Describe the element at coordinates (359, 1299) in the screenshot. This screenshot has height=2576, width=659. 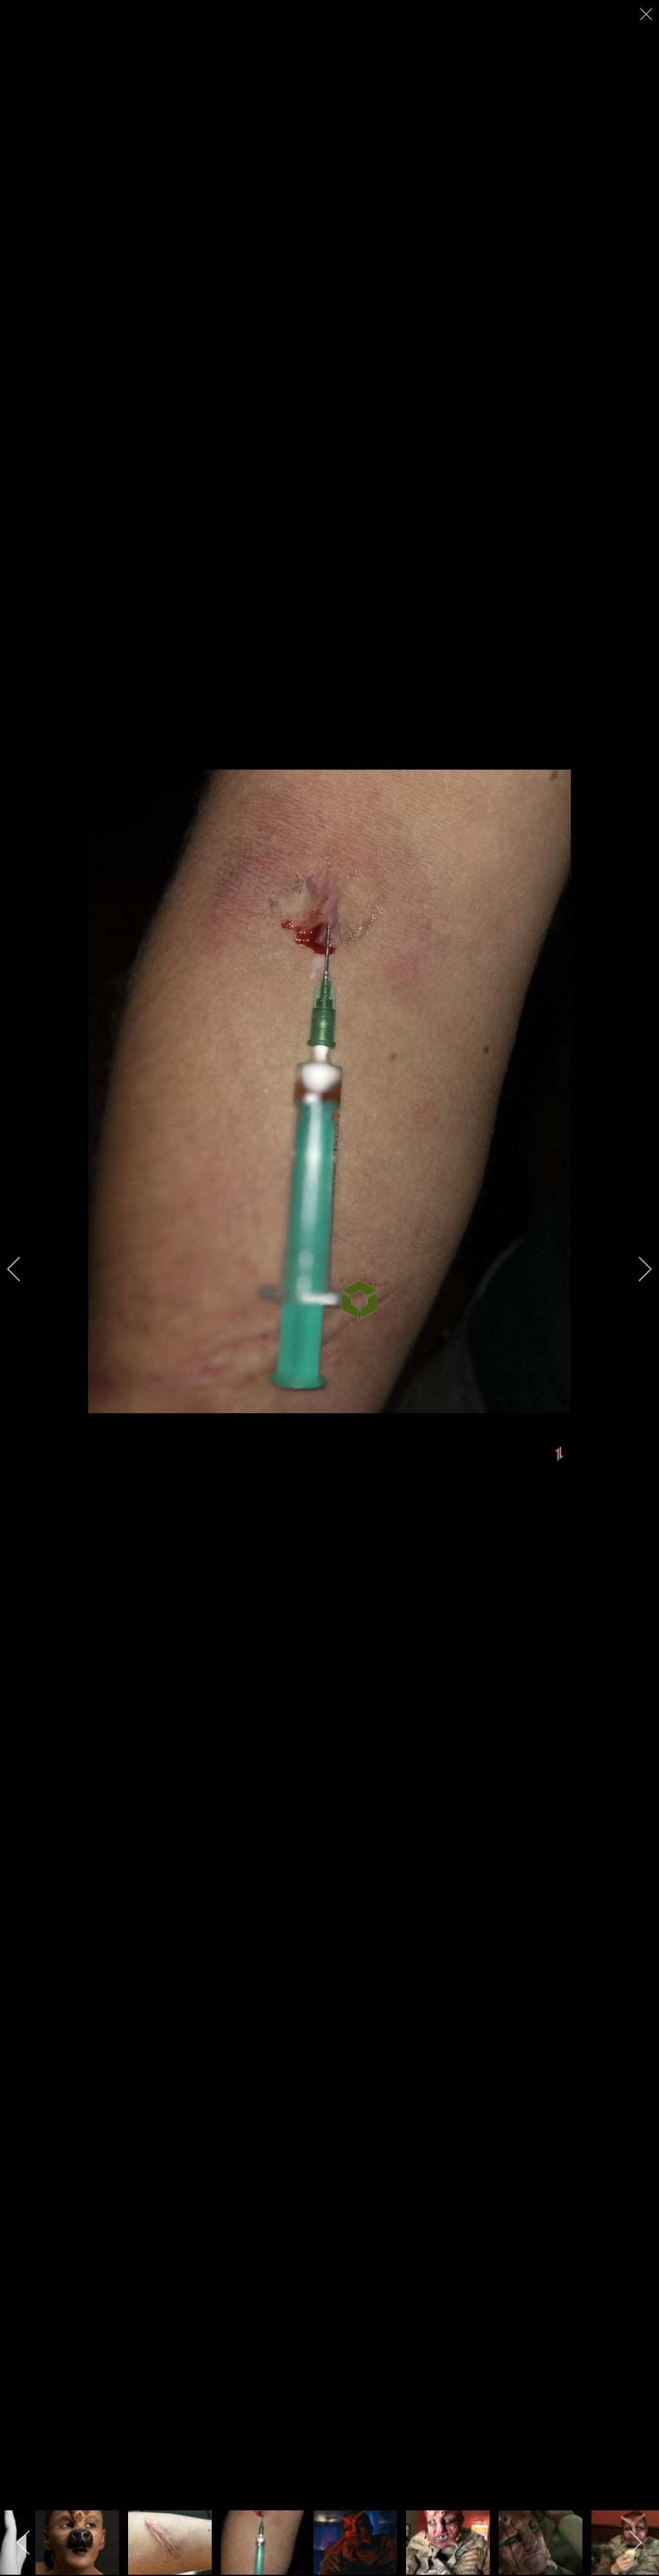
I see `visit builtbybit marketplace` at that location.